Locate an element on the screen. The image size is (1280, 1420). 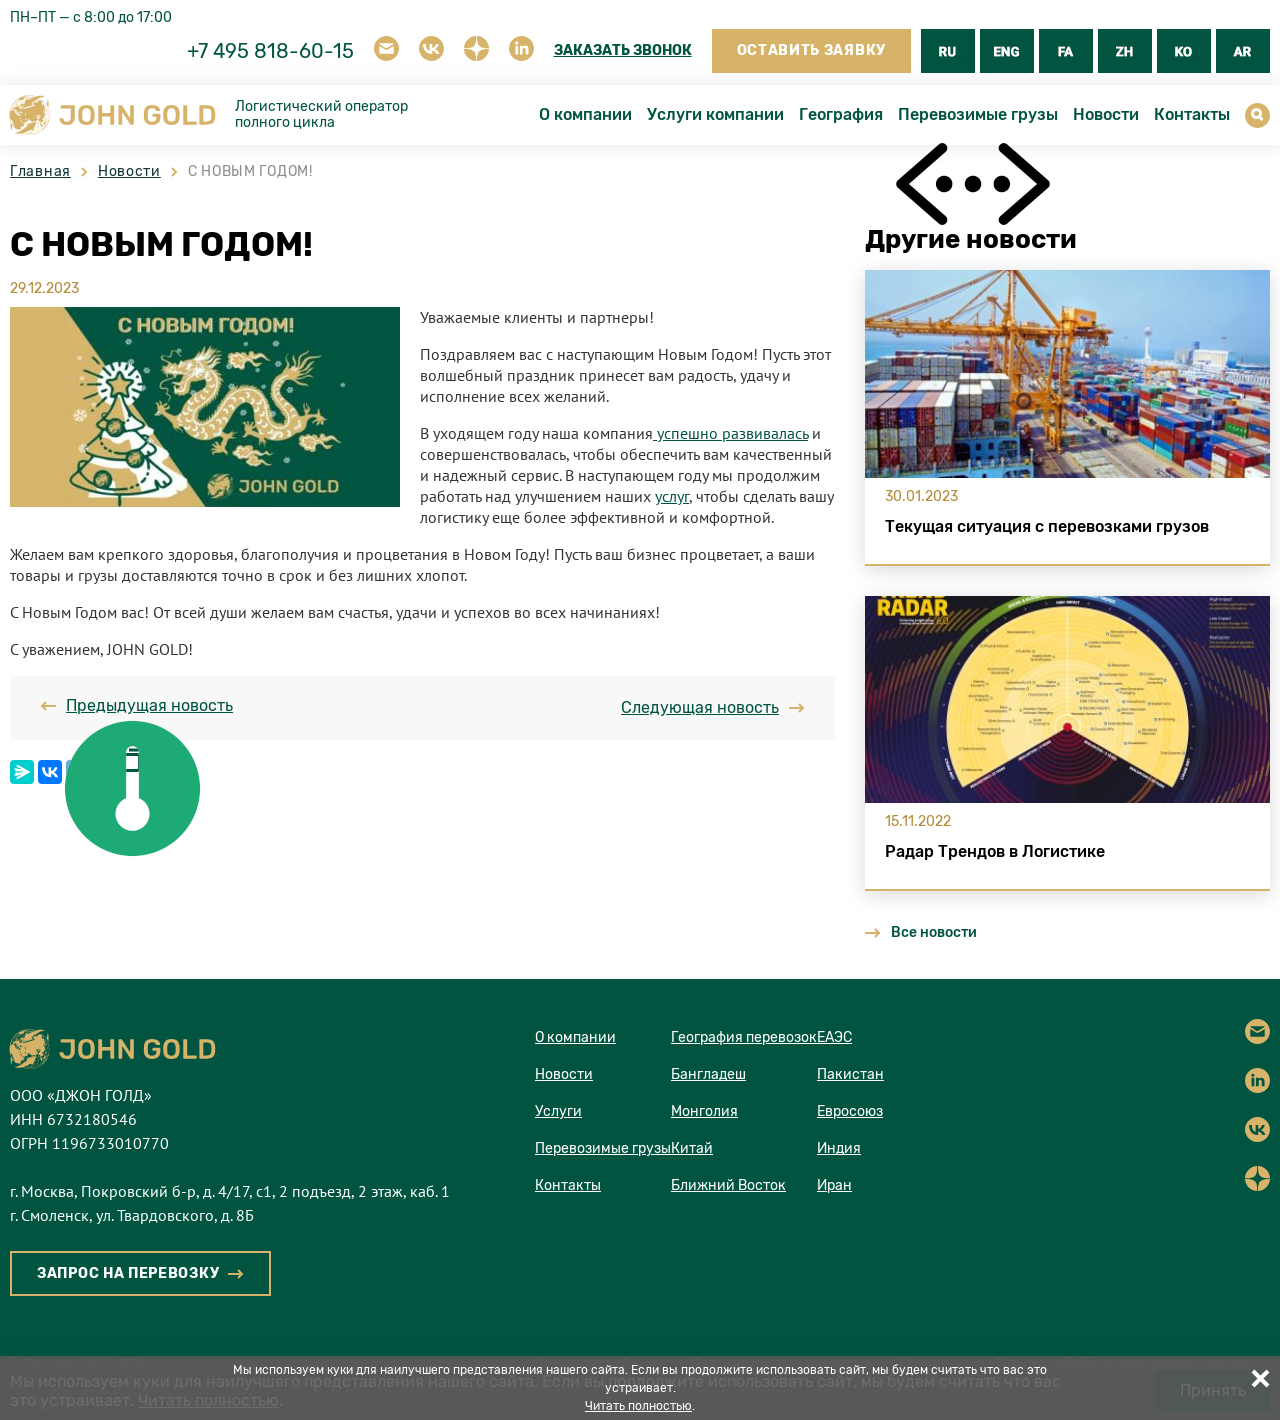
indicates code is processing or compiling is located at coordinates (973, 184).